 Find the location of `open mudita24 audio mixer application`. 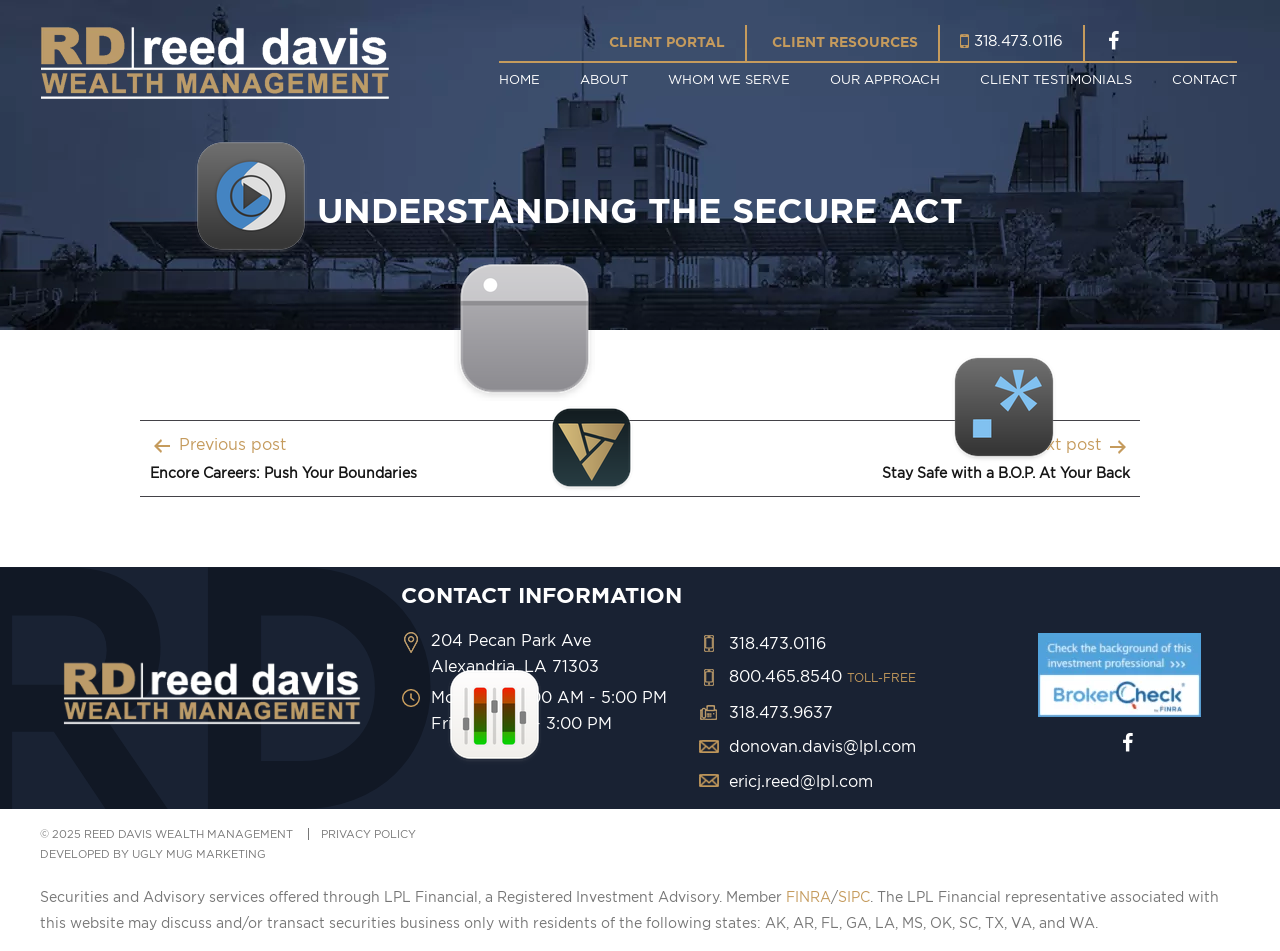

open mudita24 audio mixer application is located at coordinates (494, 714).